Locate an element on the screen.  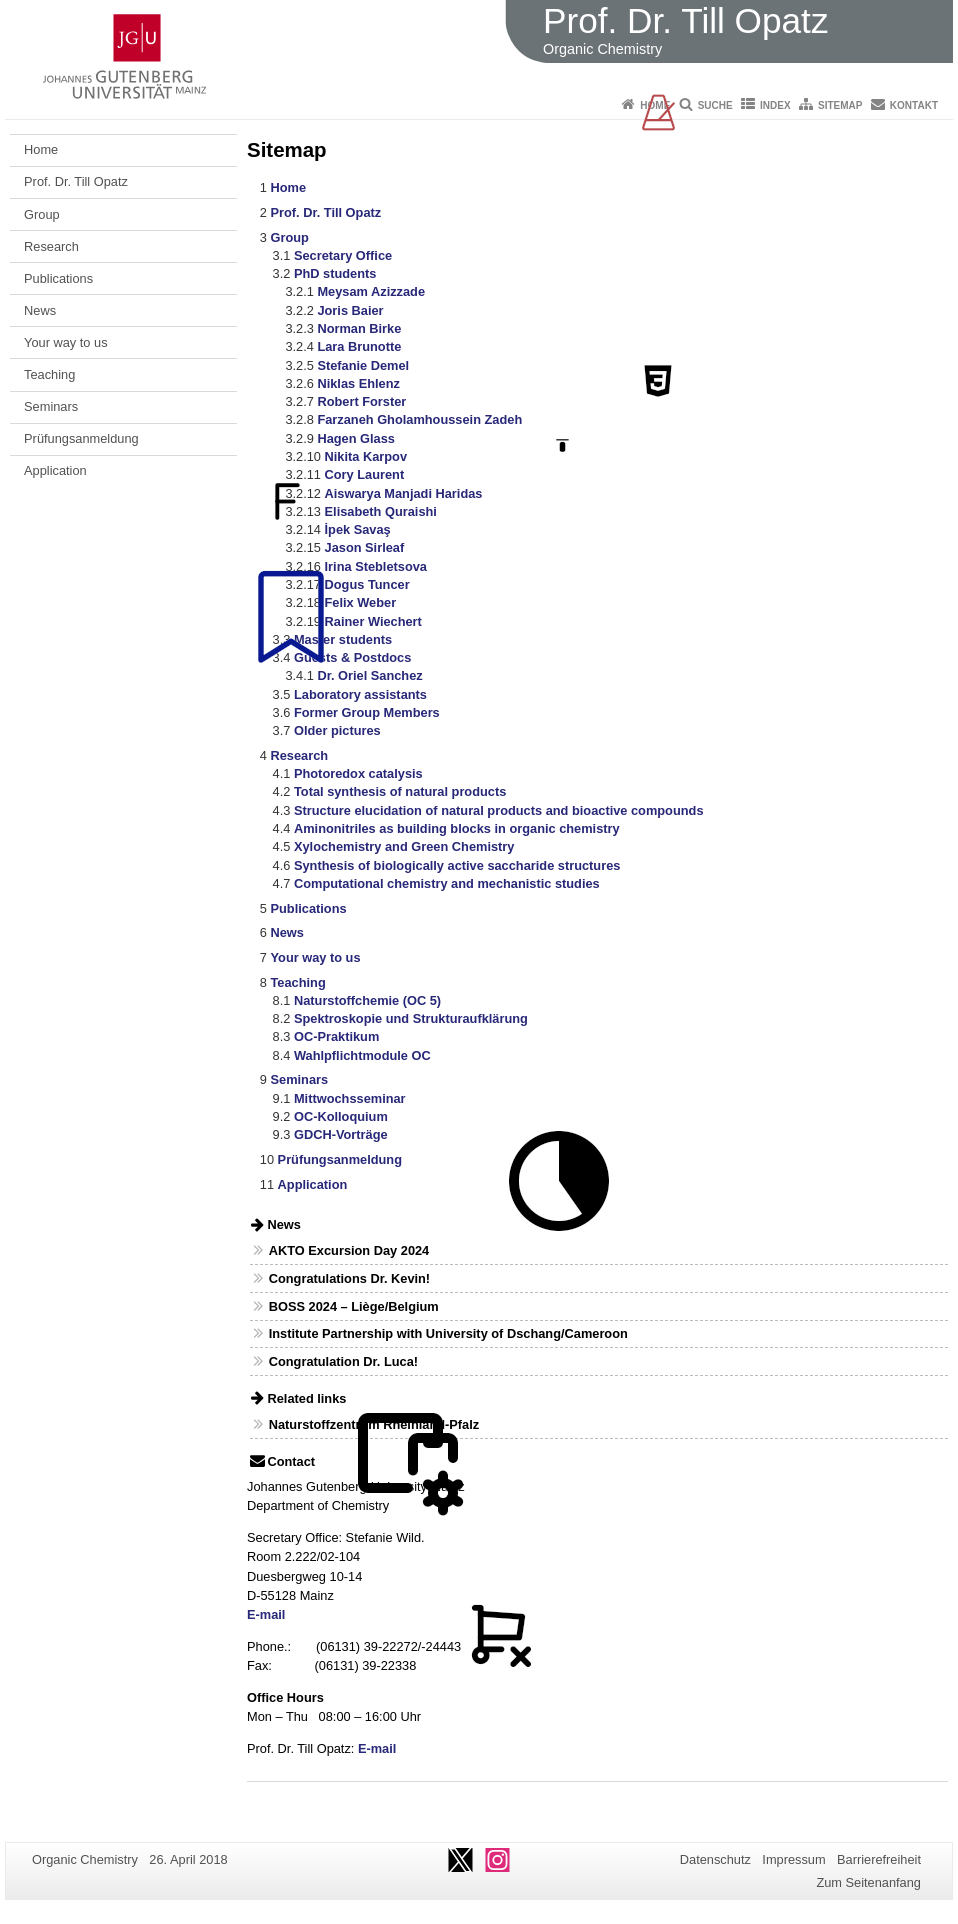
manage device settings is located at coordinates (408, 1458).